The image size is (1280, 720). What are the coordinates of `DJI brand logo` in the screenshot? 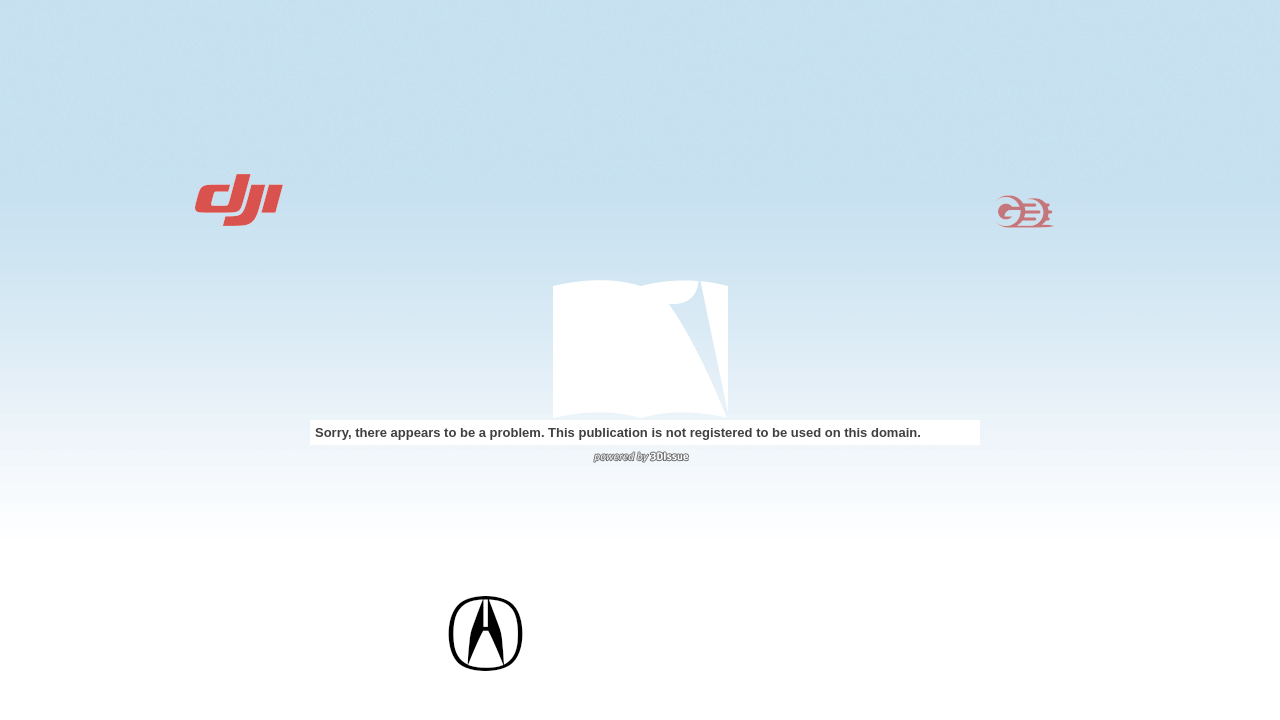 It's located at (239, 200).